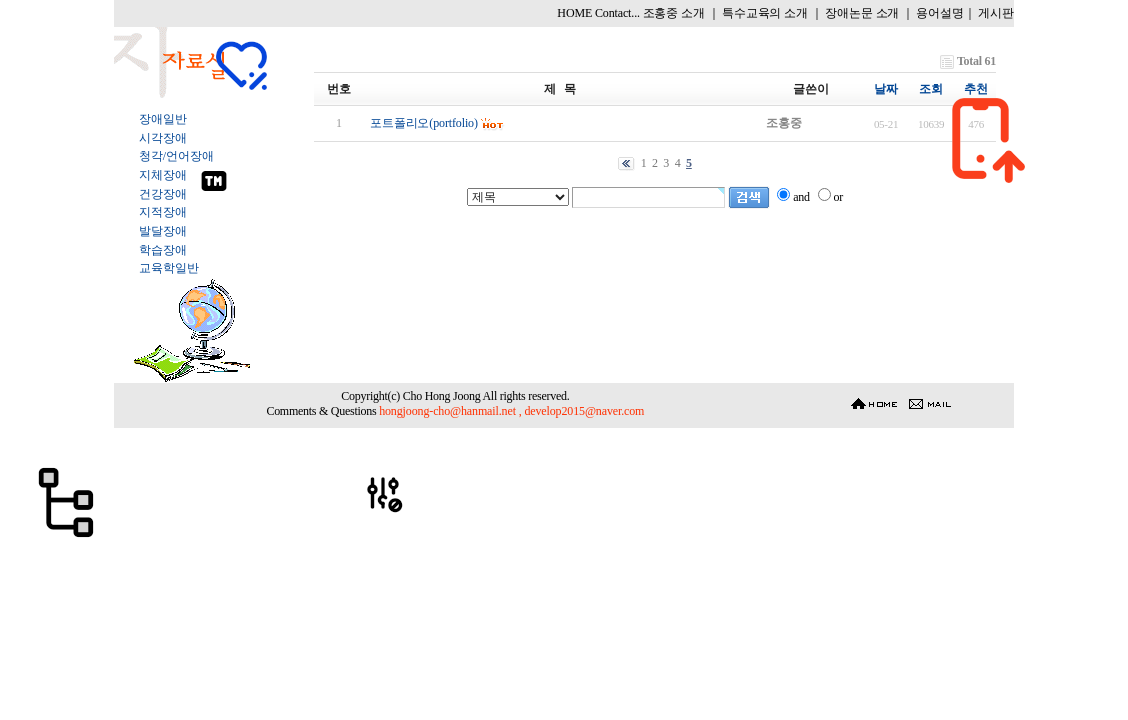  What do you see at coordinates (980, 138) in the screenshot?
I see `upload from mobile device` at bounding box center [980, 138].